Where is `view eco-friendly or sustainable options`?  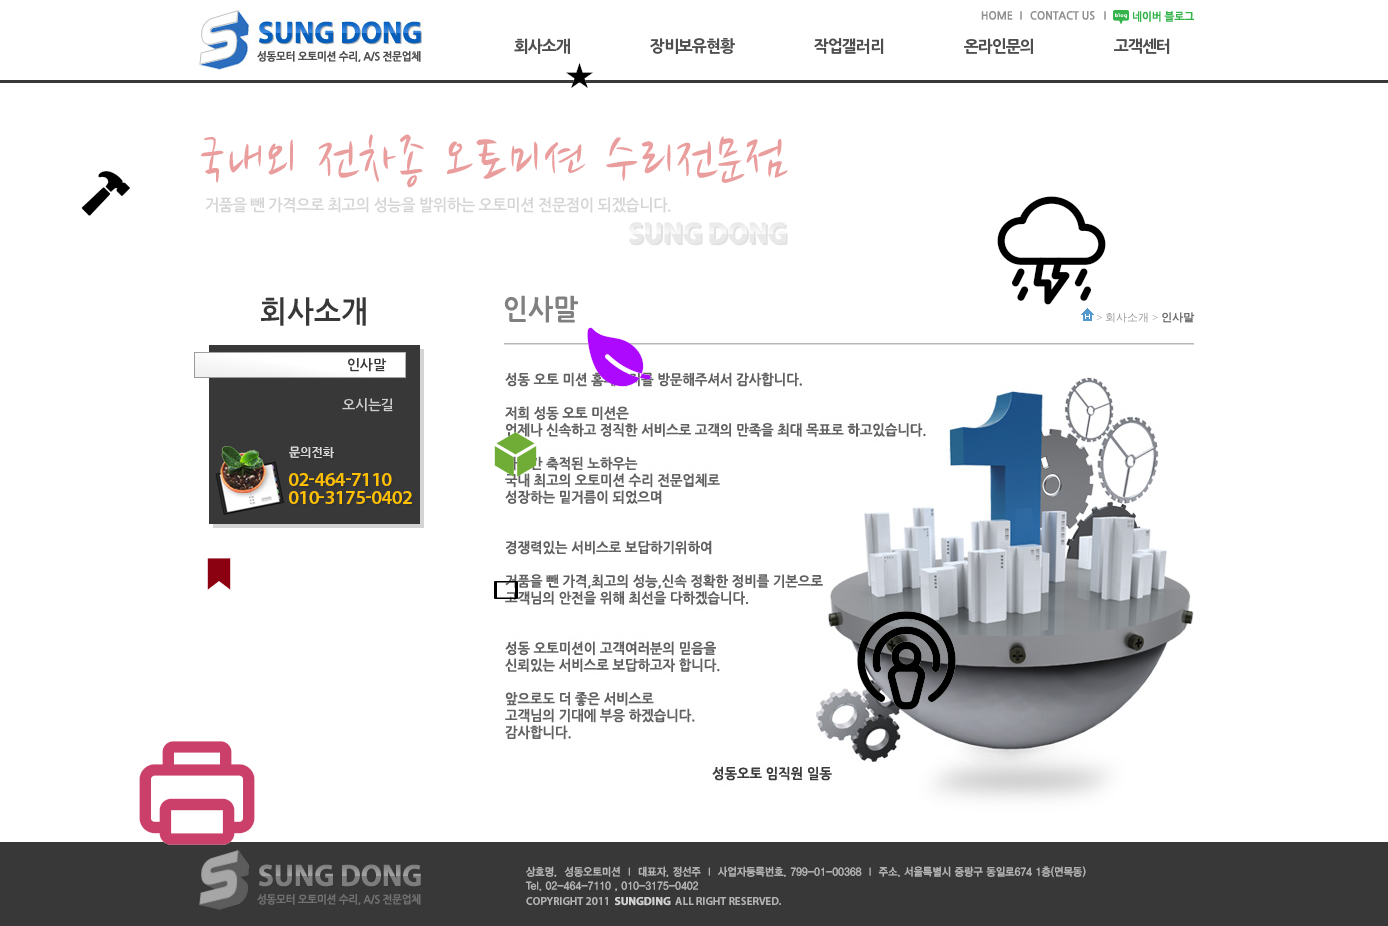 view eco-friendly or sustainable options is located at coordinates (619, 357).